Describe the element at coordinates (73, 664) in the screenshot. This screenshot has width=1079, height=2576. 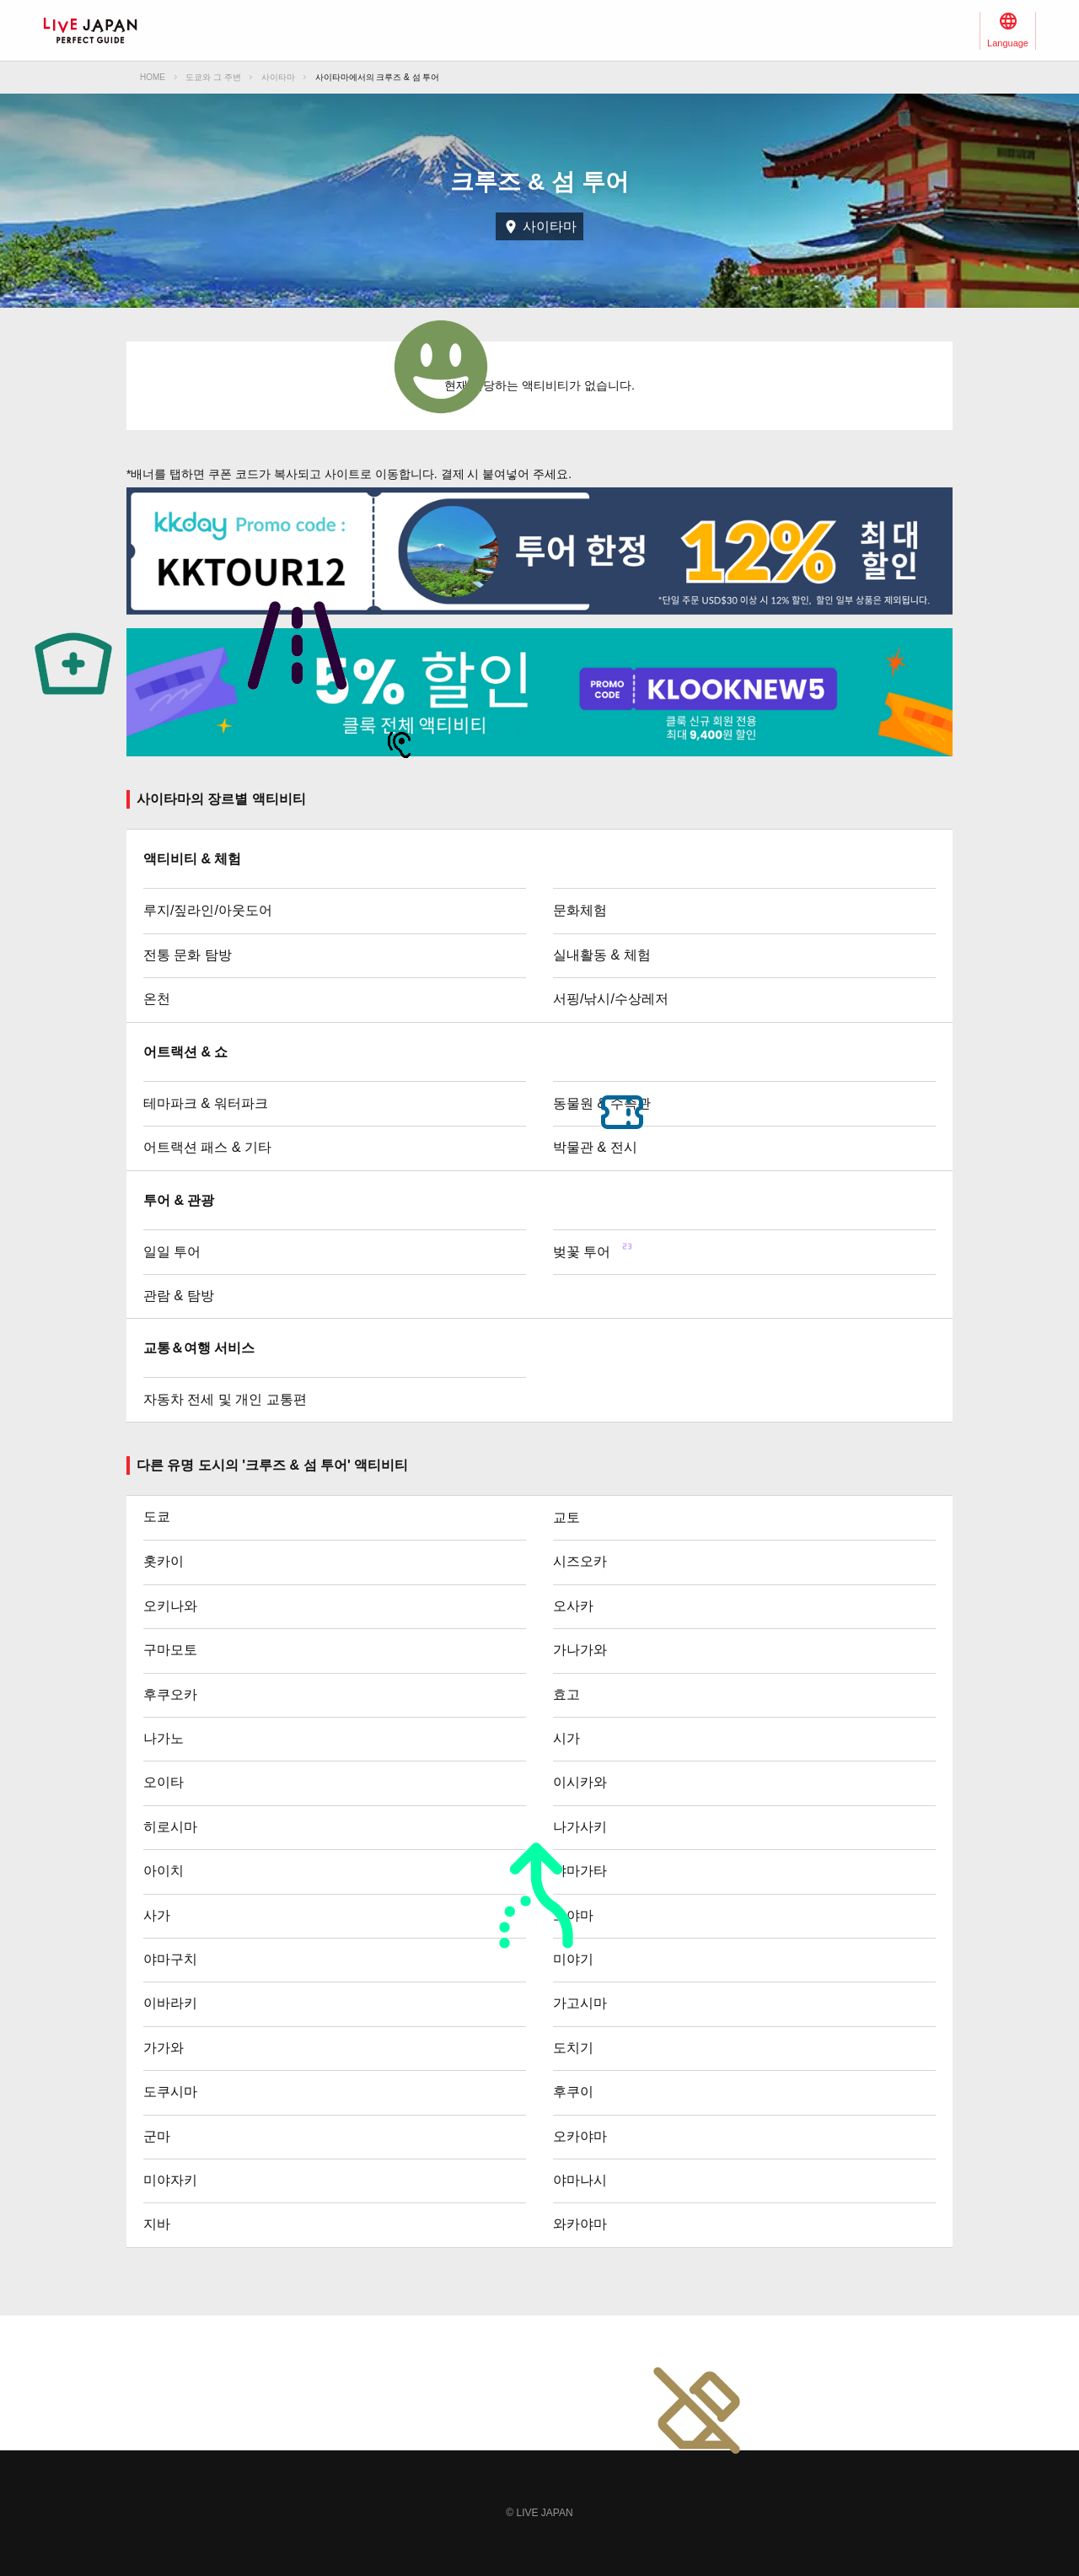
I see `access nursing or healthcare services` at that location.